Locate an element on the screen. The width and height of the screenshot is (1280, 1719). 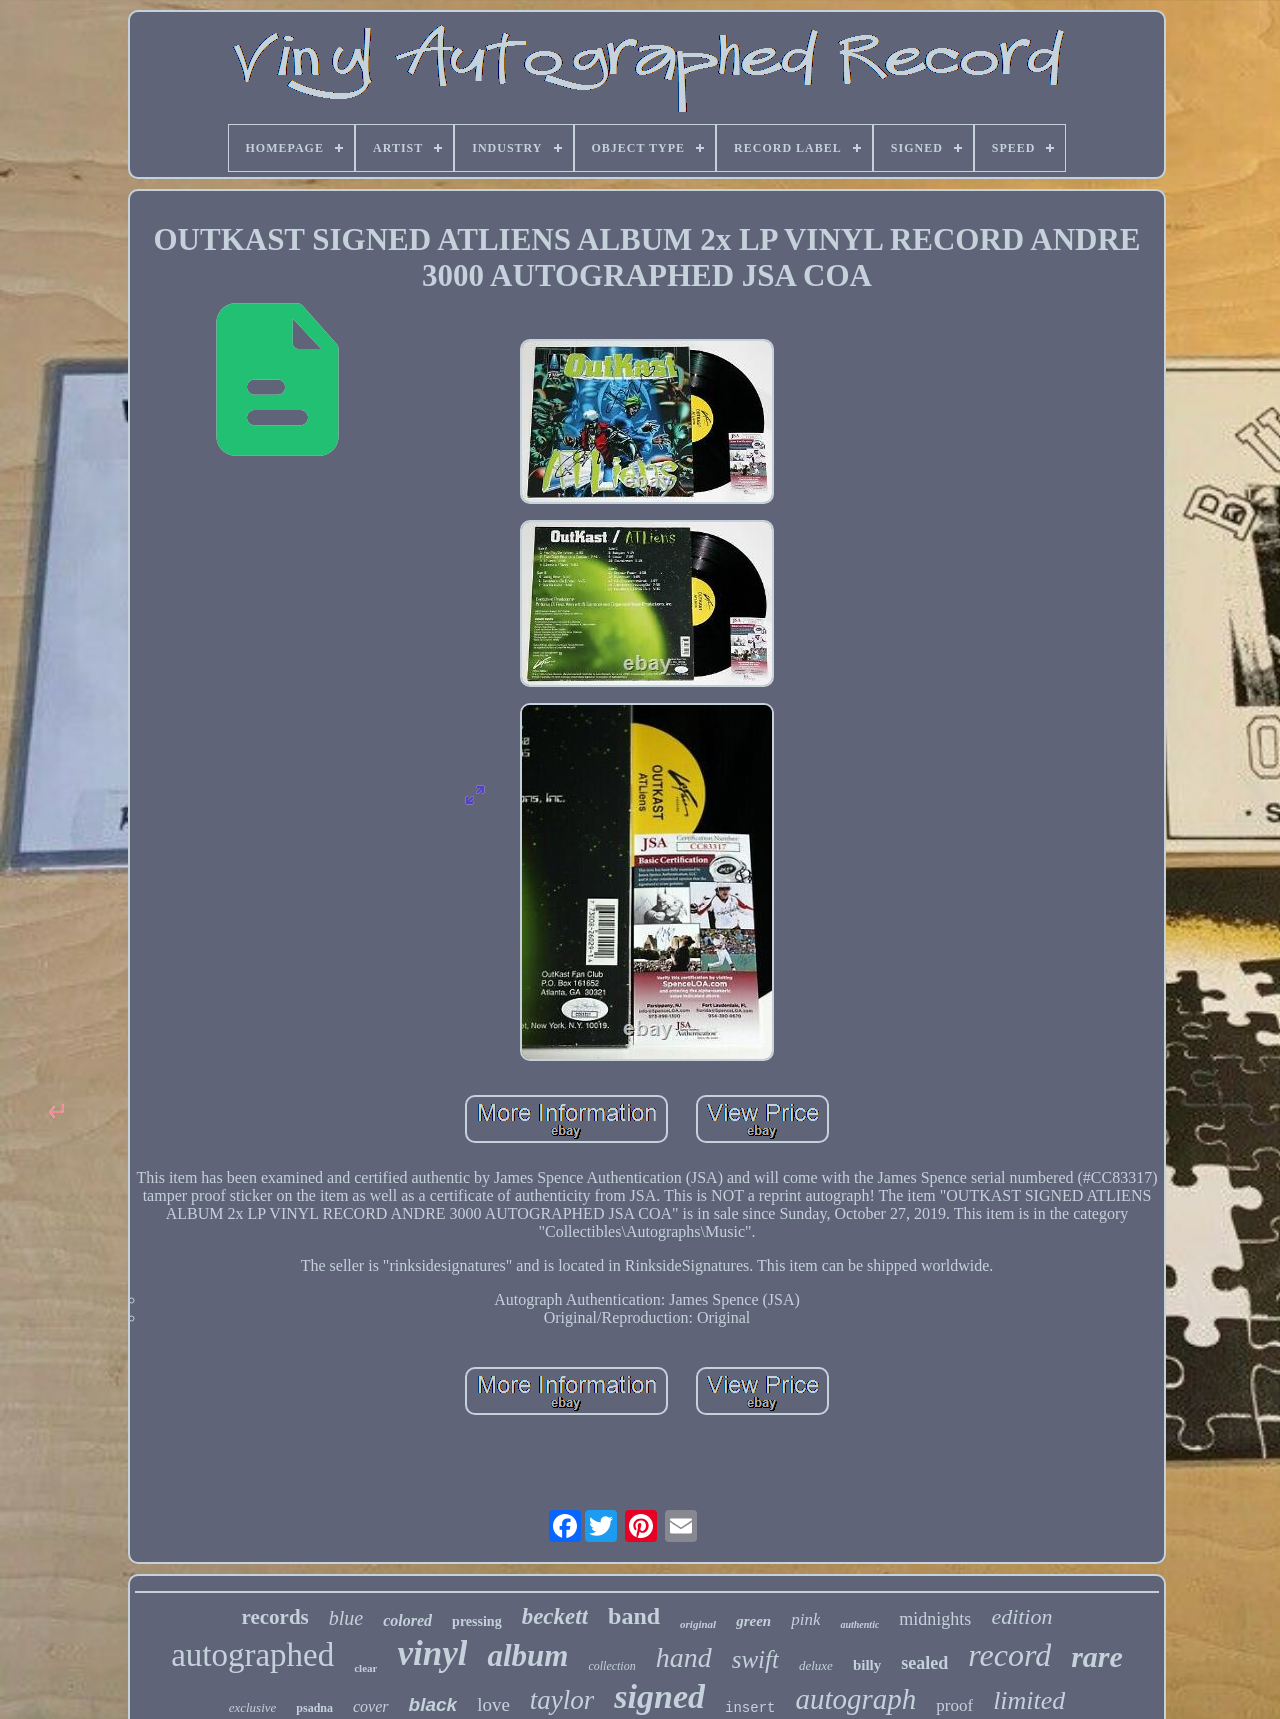
expand to full screen is located at coordinates (475, 795).